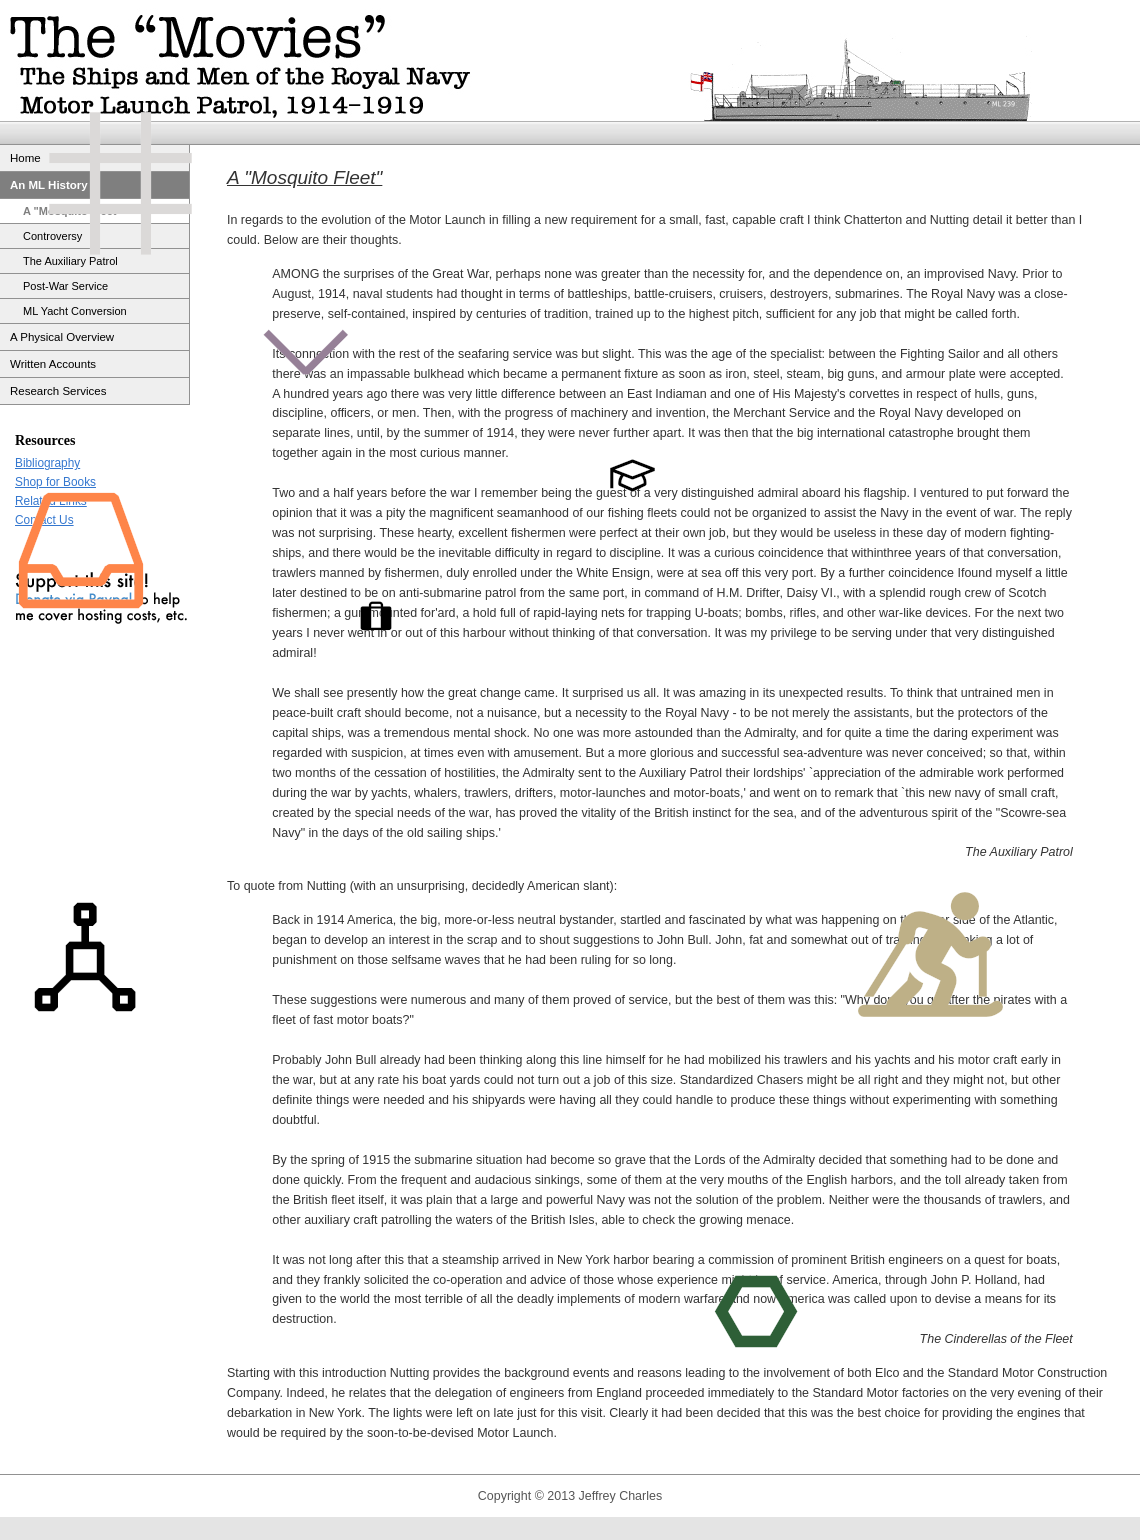 This screenshot has height=1540, width=1140. I want to click on unverified data breakpoint in debug mode, so click(759, 1311).